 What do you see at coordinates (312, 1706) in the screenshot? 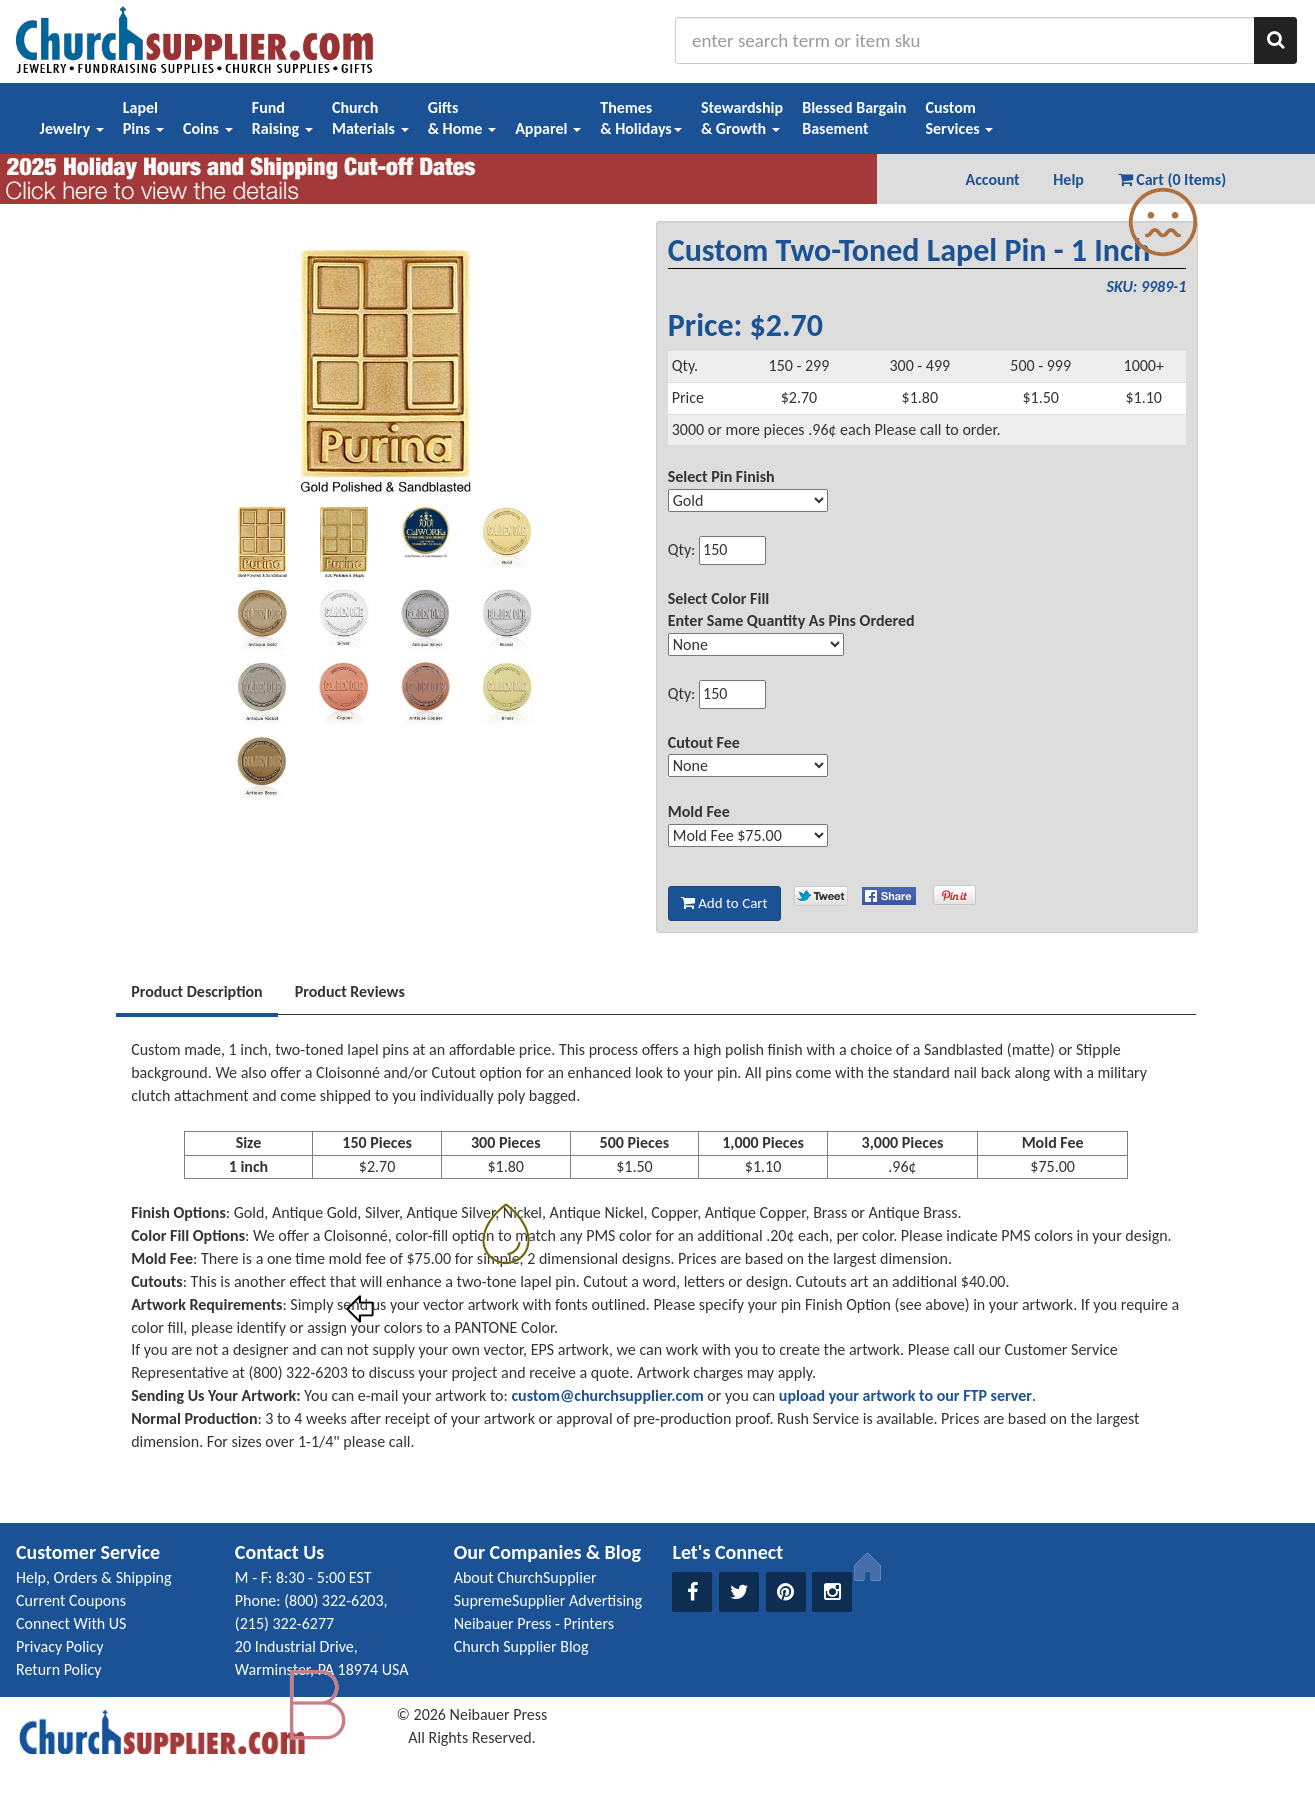
I see `apply bold formatting to selected text` at bounding box center [312, 1706].